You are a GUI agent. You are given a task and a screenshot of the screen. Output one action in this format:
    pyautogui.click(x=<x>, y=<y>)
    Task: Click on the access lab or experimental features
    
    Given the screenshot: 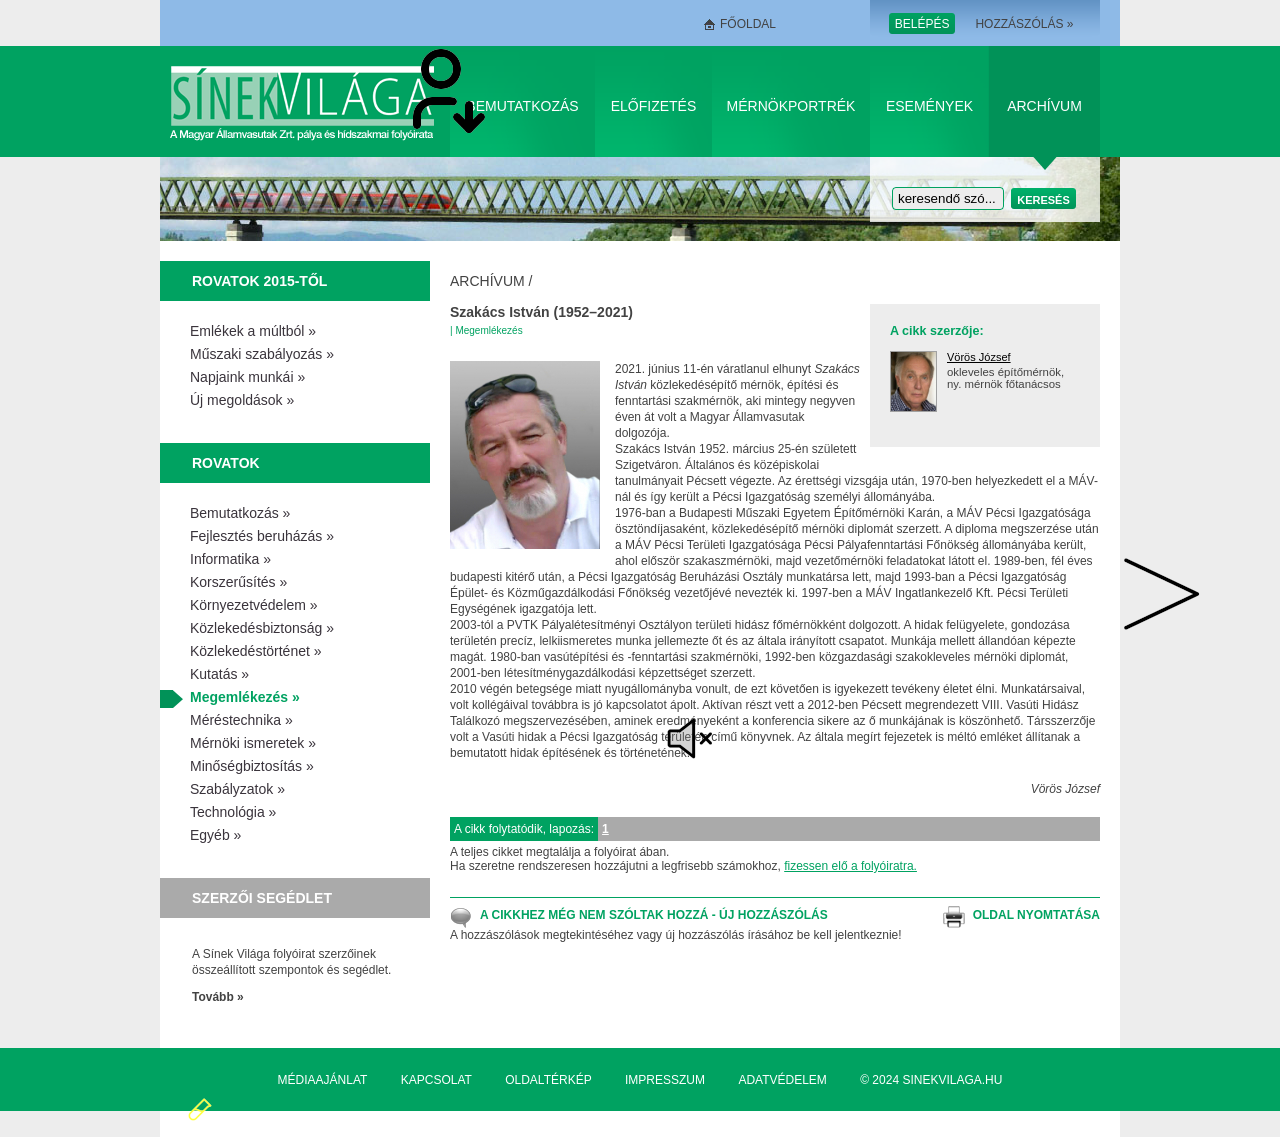 What is the action you would take?
    pyautogui.click(x=199, y=1109)
    